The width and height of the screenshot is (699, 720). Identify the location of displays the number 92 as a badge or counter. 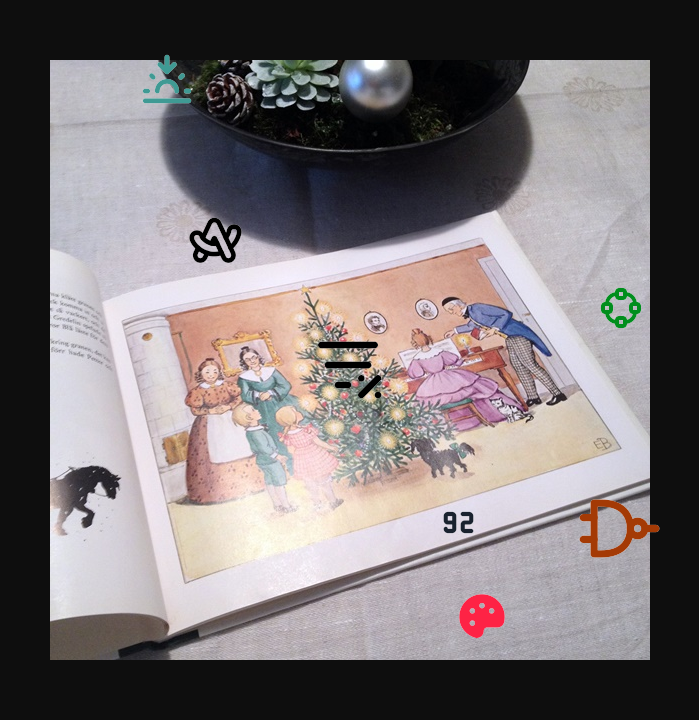
(458, 522).